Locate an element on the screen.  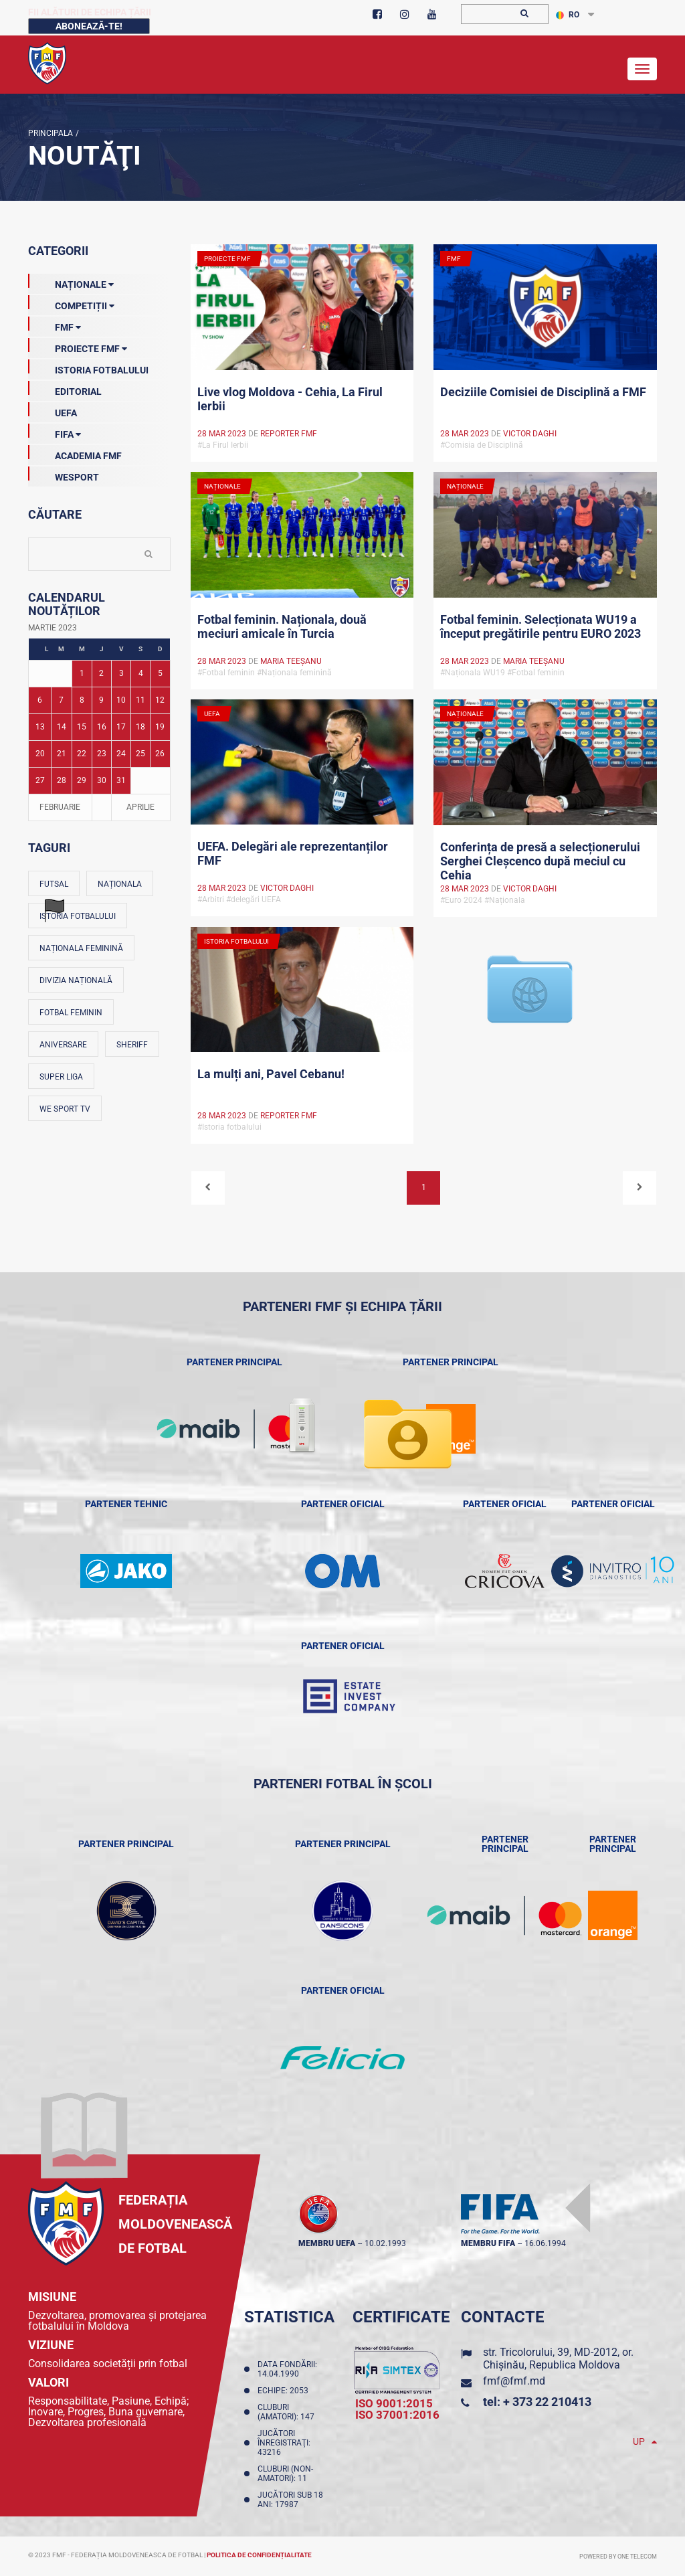
view flagged emails is located at coordinates (54, 910).